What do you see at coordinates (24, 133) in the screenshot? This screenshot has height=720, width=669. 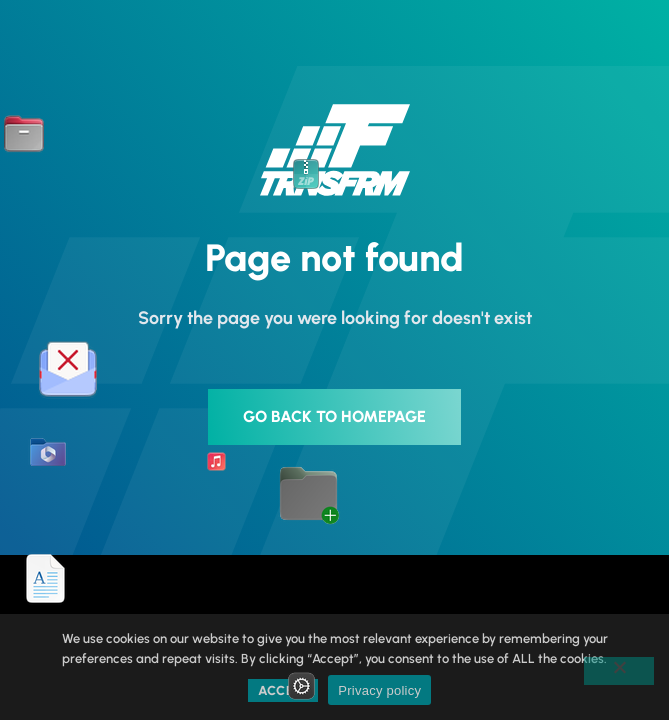 I see `open the file manager application` at bounding box center [24, 133].